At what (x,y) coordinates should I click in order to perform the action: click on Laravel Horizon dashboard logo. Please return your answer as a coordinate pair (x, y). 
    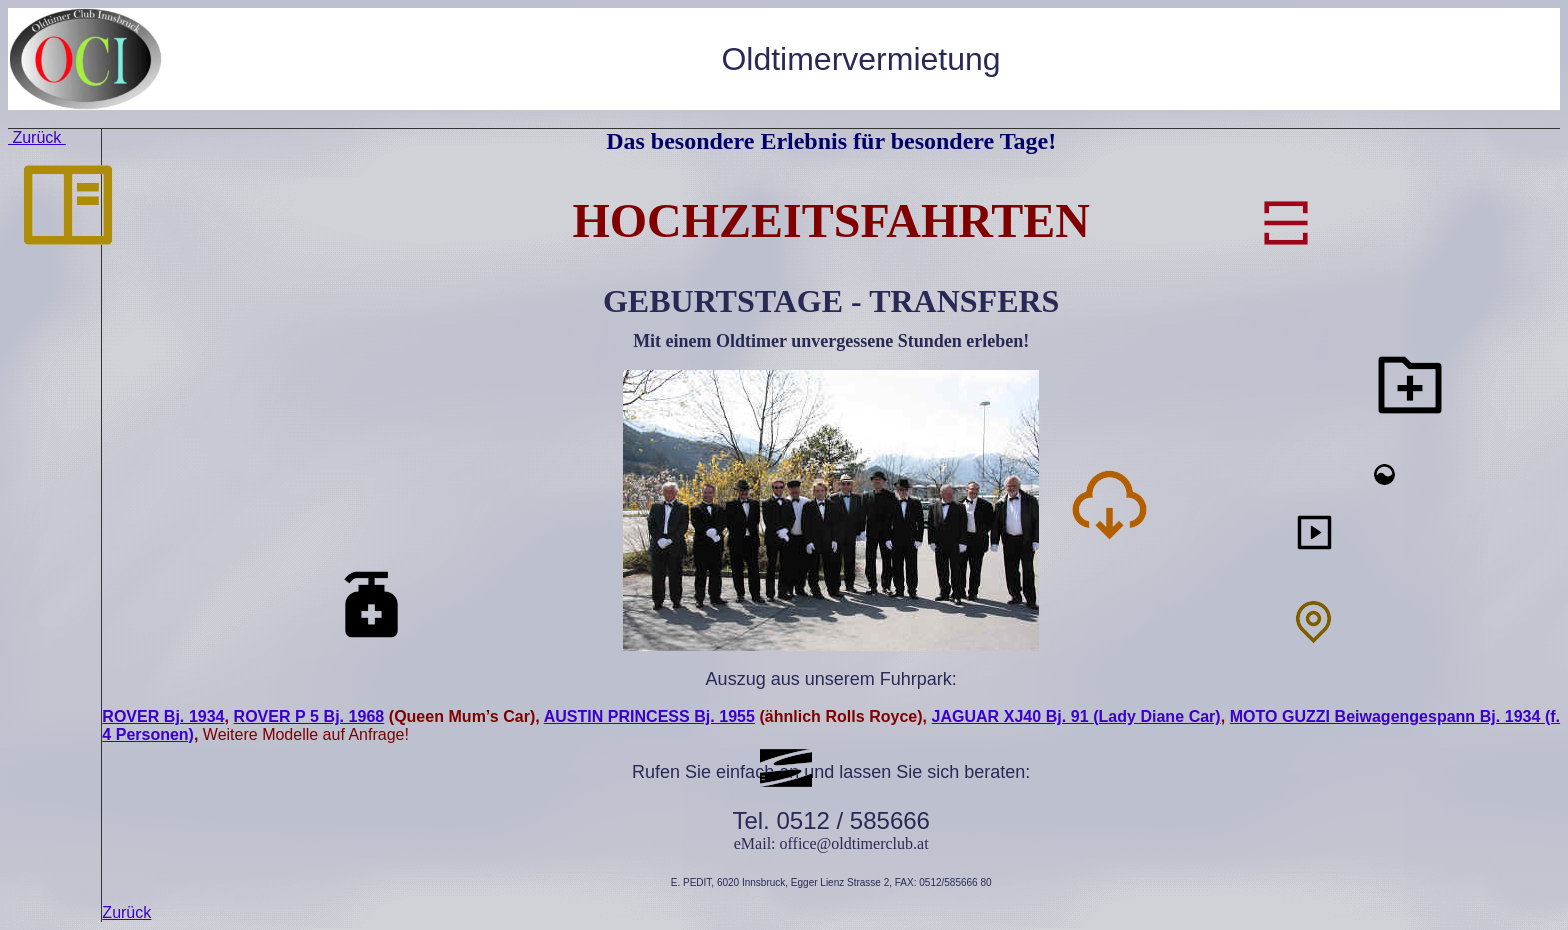
    Looking at the image, I should click on (1384, 474).